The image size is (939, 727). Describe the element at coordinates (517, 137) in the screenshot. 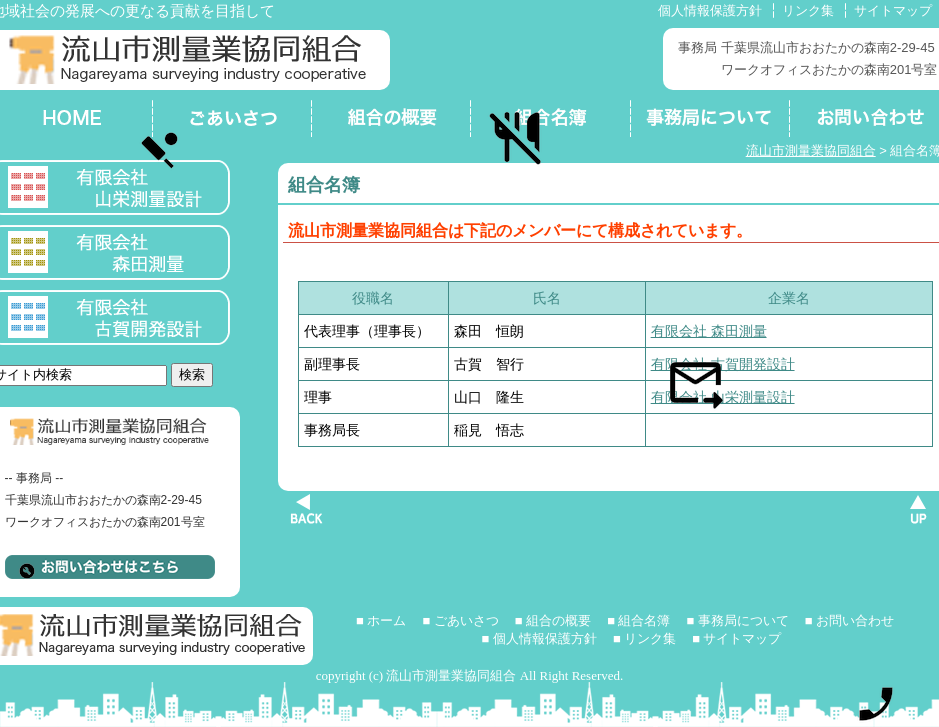

I see `indicates no food or meals available` at that location.